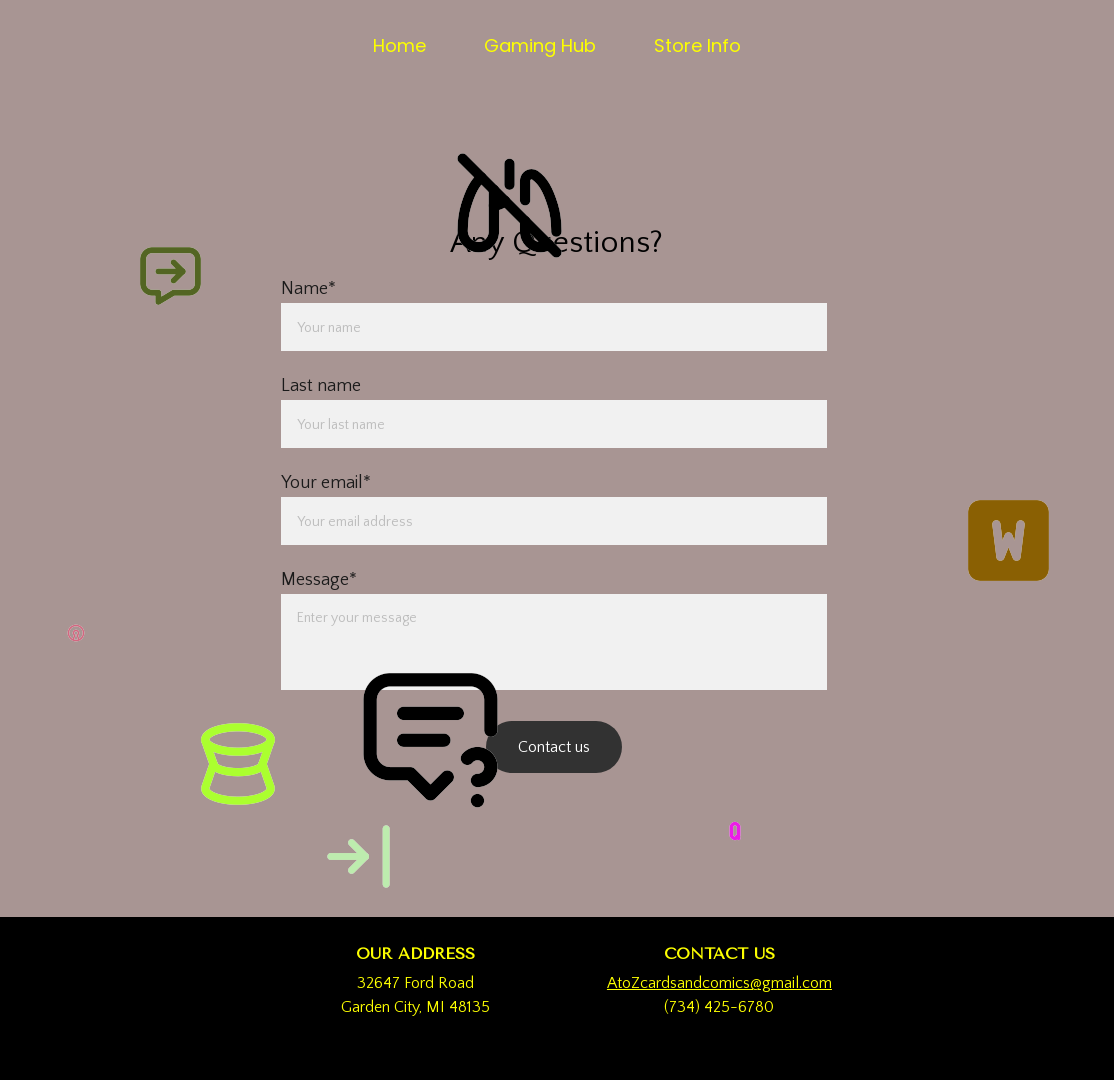  I want to click on diabolo toy or juggling equipment icon, so click(238, 764).